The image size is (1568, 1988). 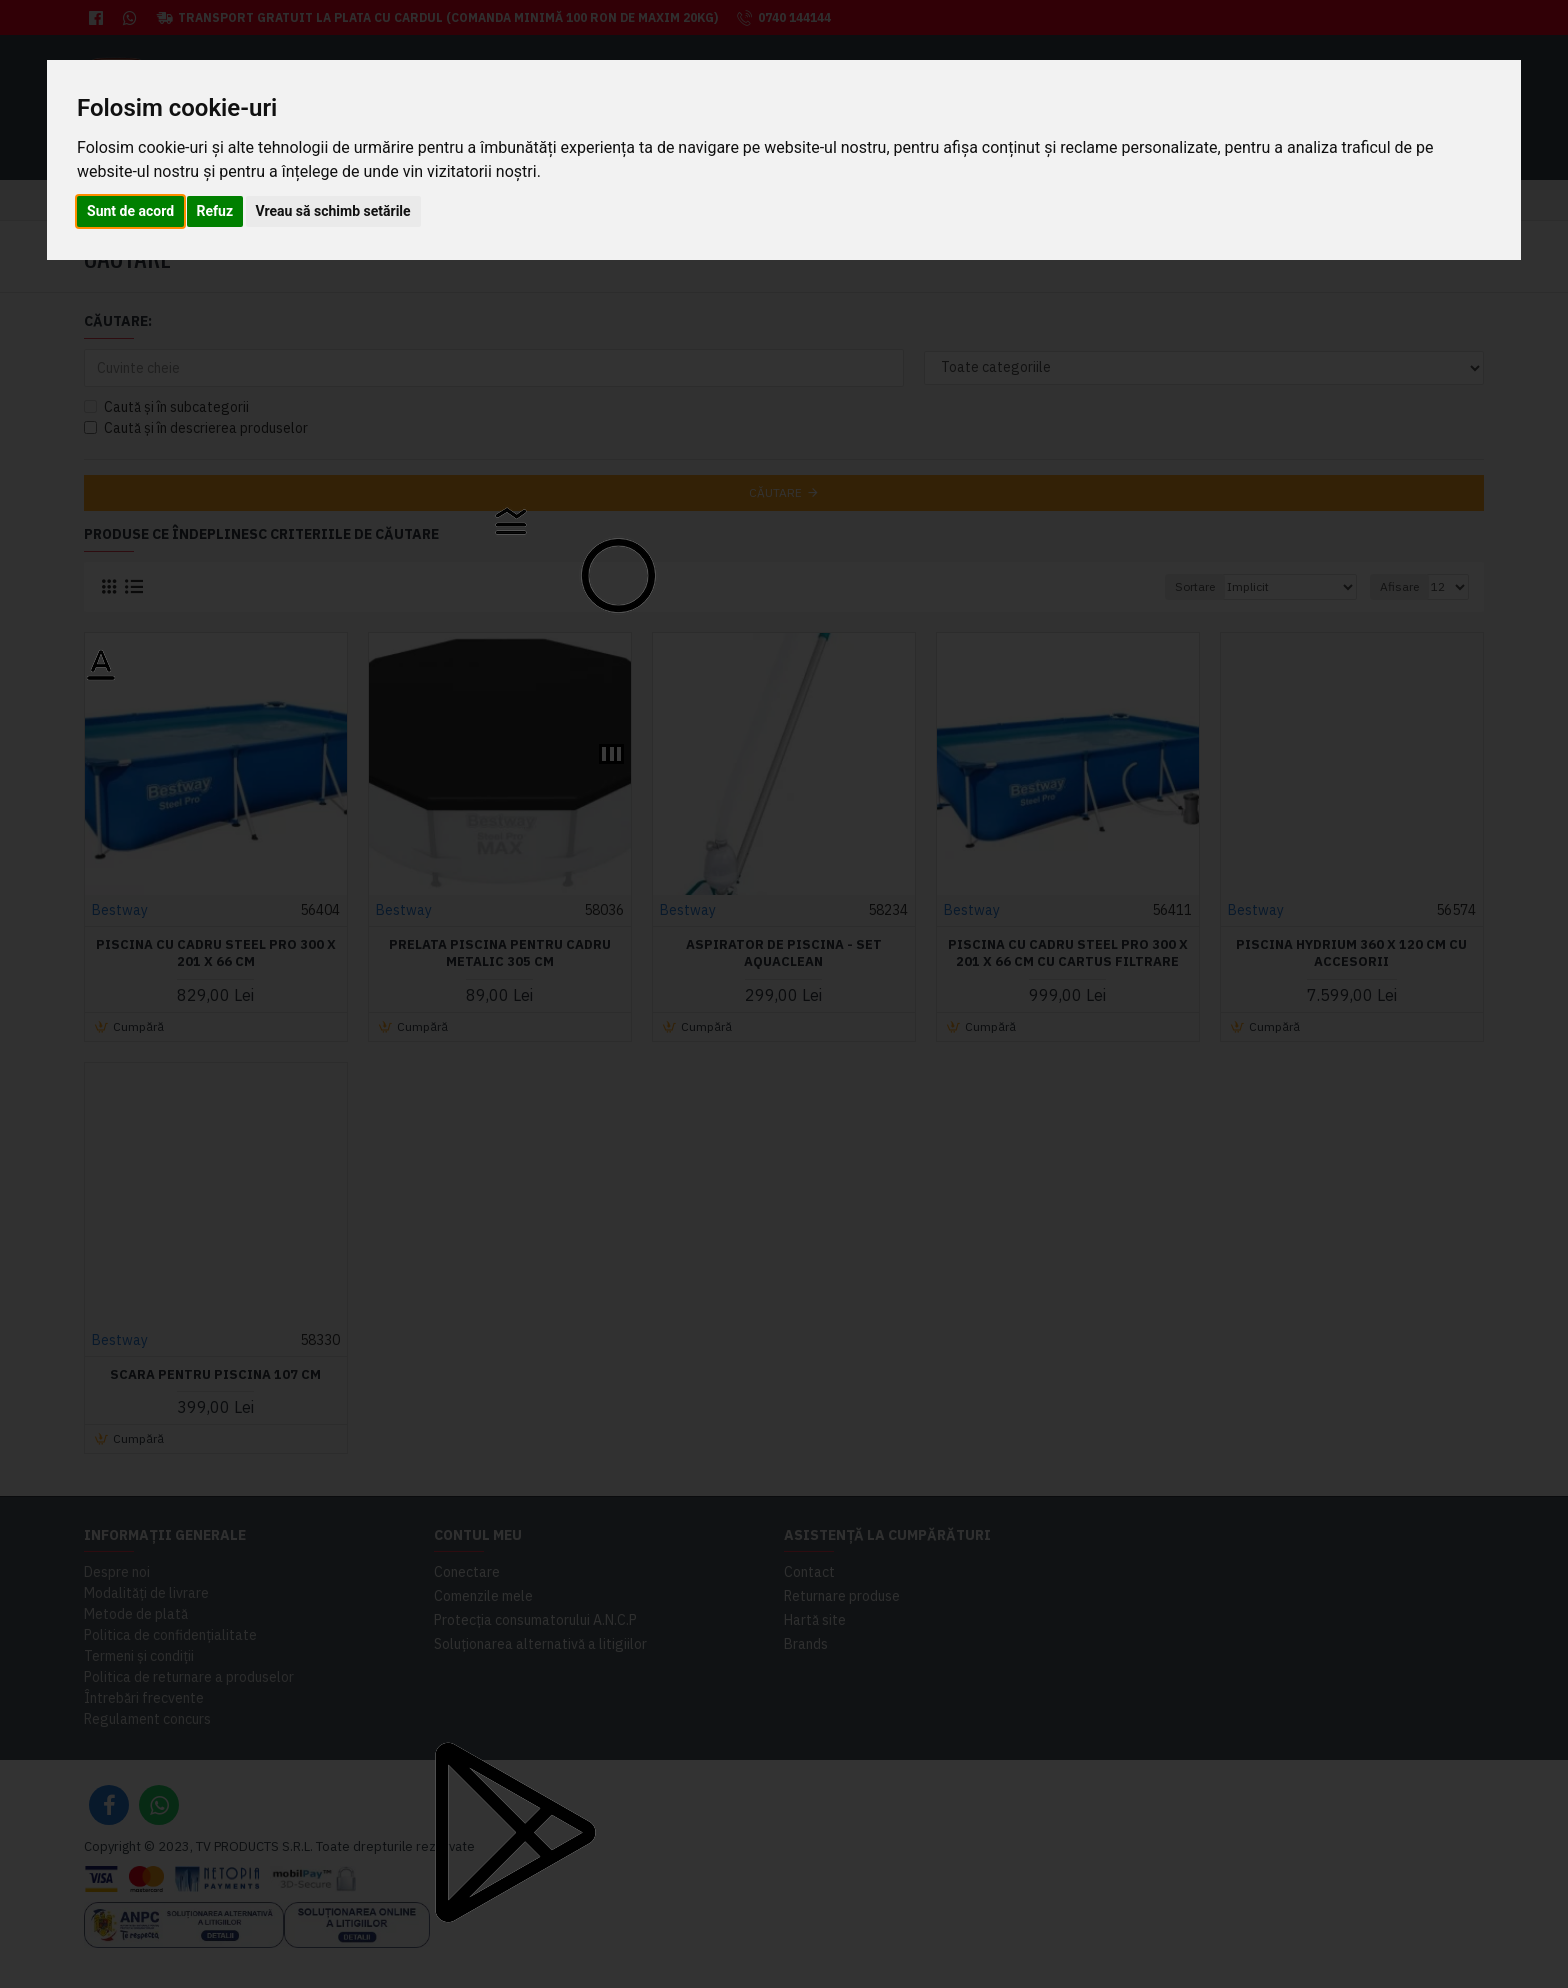 What do you see at coordinates (101, 666) in the screenshot?
I see `change text formatting options` at bounding box center [101, 666].